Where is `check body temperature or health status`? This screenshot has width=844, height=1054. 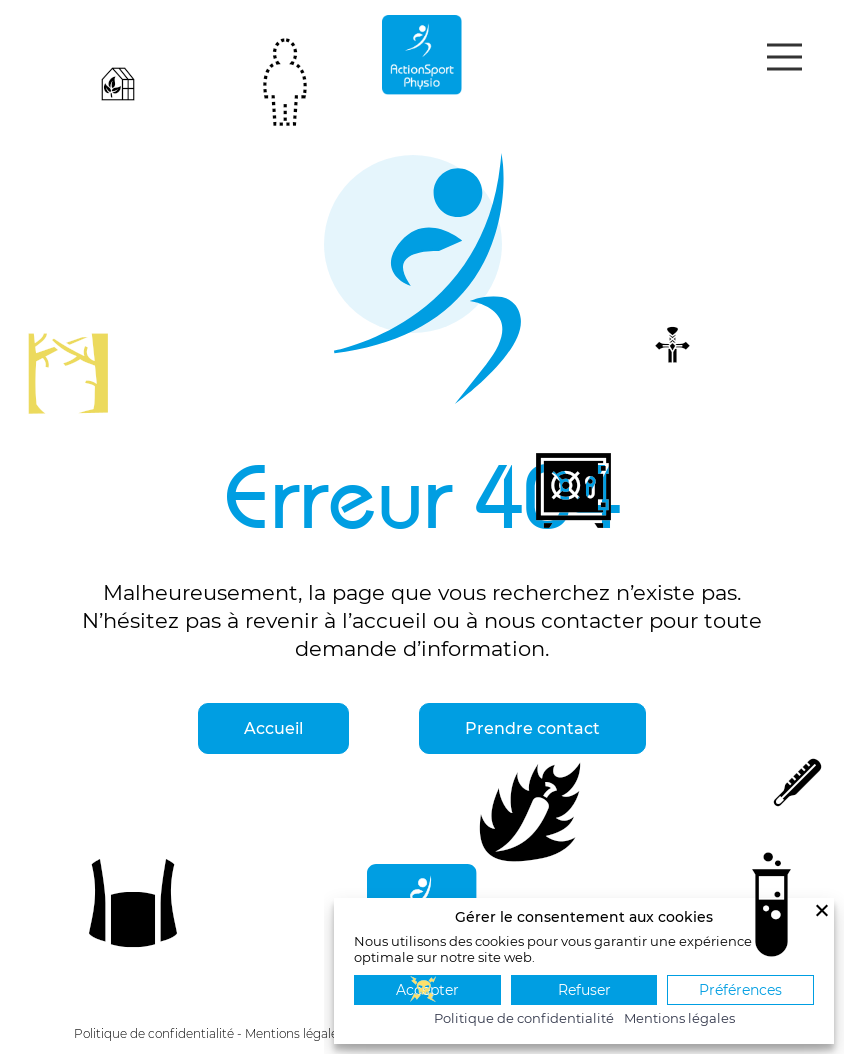 check body temperature or health status is located at coordinates (797, 782).